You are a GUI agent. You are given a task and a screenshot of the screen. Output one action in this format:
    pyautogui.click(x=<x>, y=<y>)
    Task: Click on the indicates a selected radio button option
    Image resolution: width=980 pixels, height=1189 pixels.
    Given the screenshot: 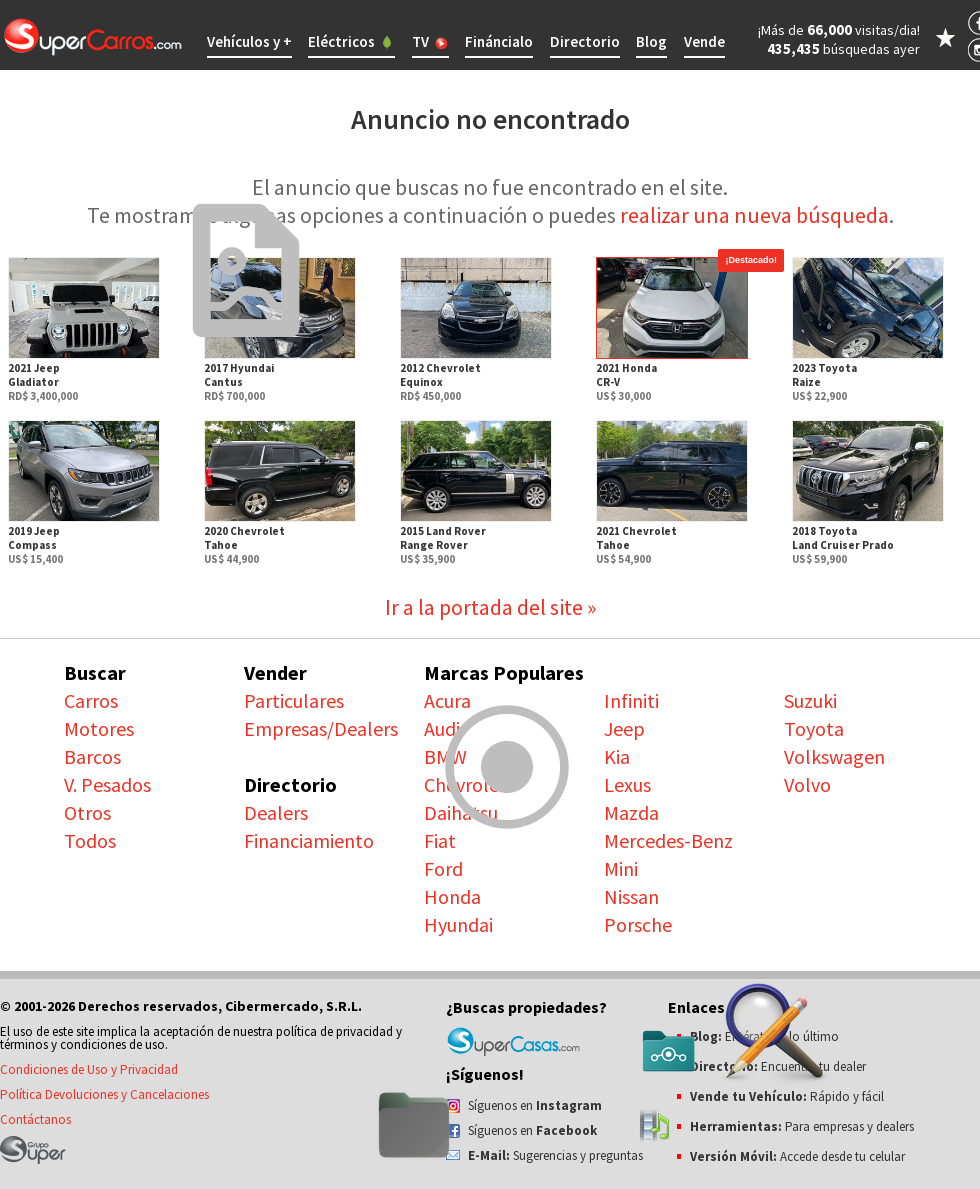 What is the action you would take?
    pyautogui.click(x=507, y=767)
    